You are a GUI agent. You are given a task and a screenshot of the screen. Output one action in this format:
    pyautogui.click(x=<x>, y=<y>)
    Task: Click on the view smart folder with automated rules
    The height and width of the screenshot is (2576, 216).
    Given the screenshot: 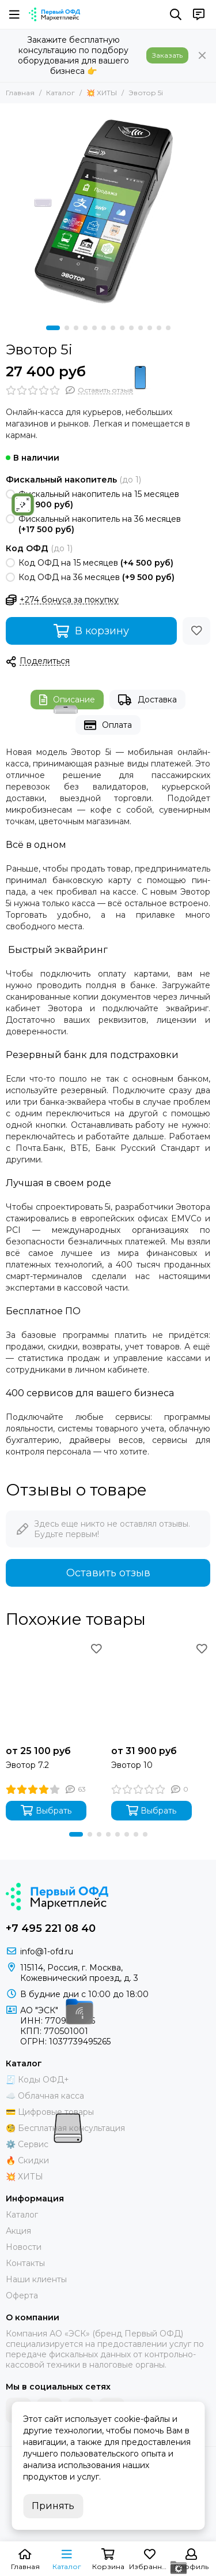 What is the action you would take?
    pyautogui.click(x=179, y=2567)
    